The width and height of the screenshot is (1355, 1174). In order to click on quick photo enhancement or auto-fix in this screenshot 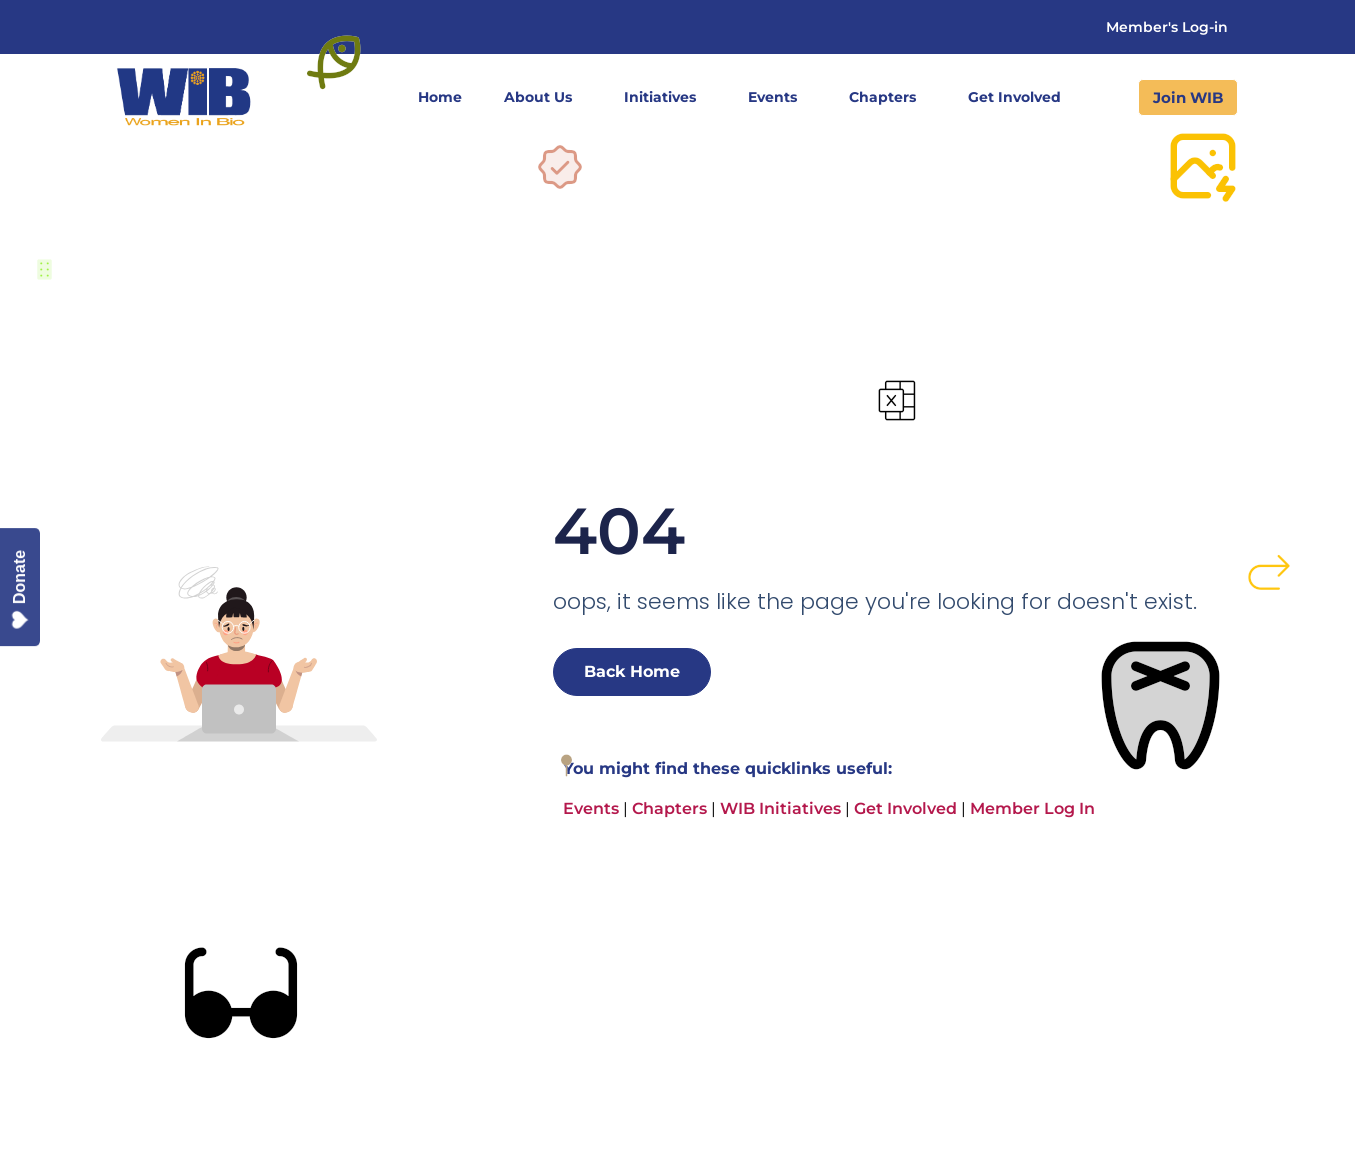, I will do `click(1203, 166)`.